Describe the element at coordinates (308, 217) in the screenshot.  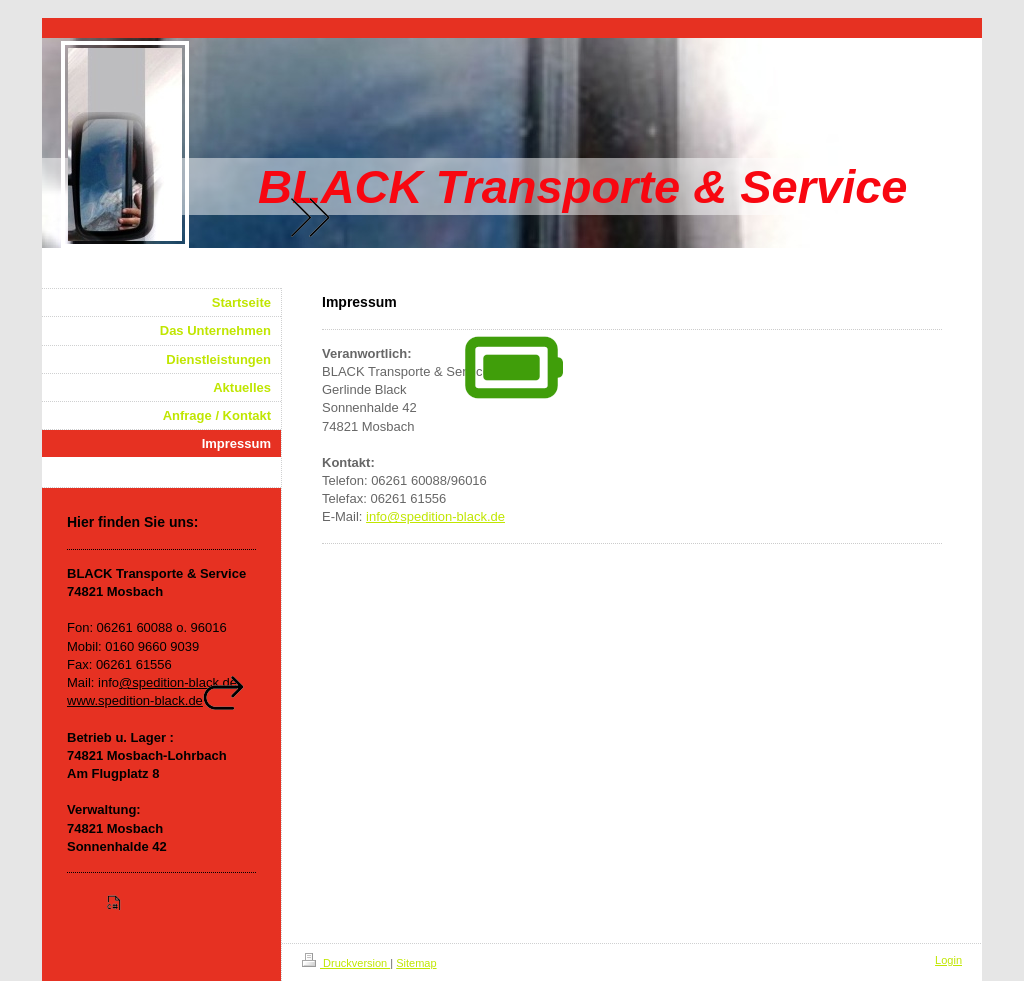
I see `skip forward or advance to next item` at that location.